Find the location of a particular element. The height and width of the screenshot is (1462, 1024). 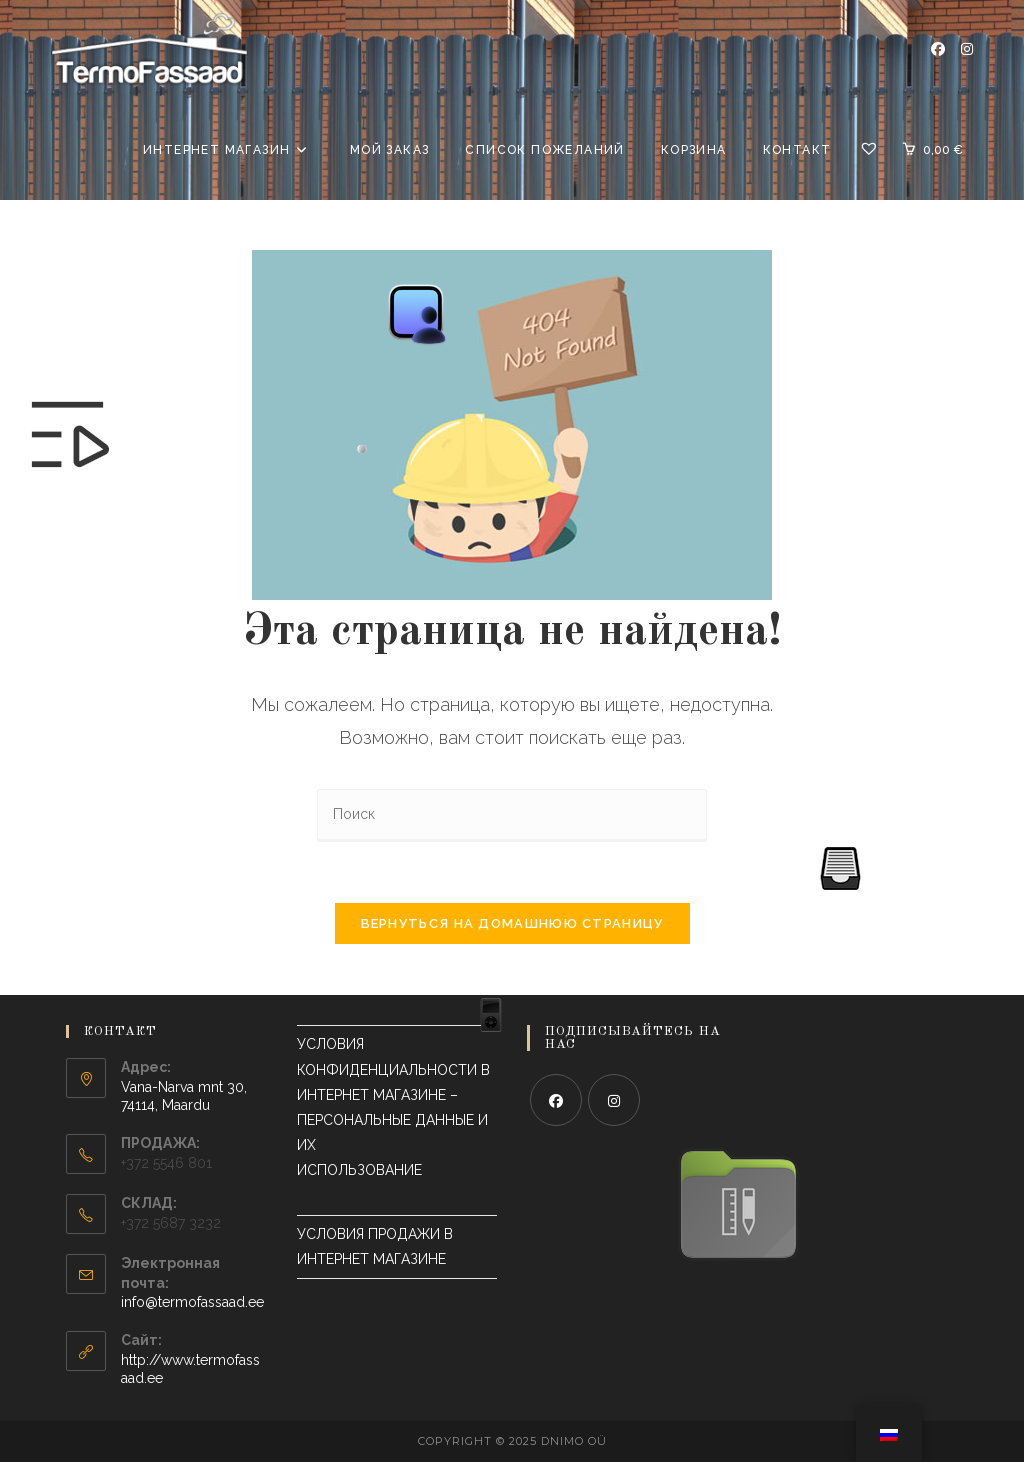

iPod classic device icon is located at coordinates (491, 1015).